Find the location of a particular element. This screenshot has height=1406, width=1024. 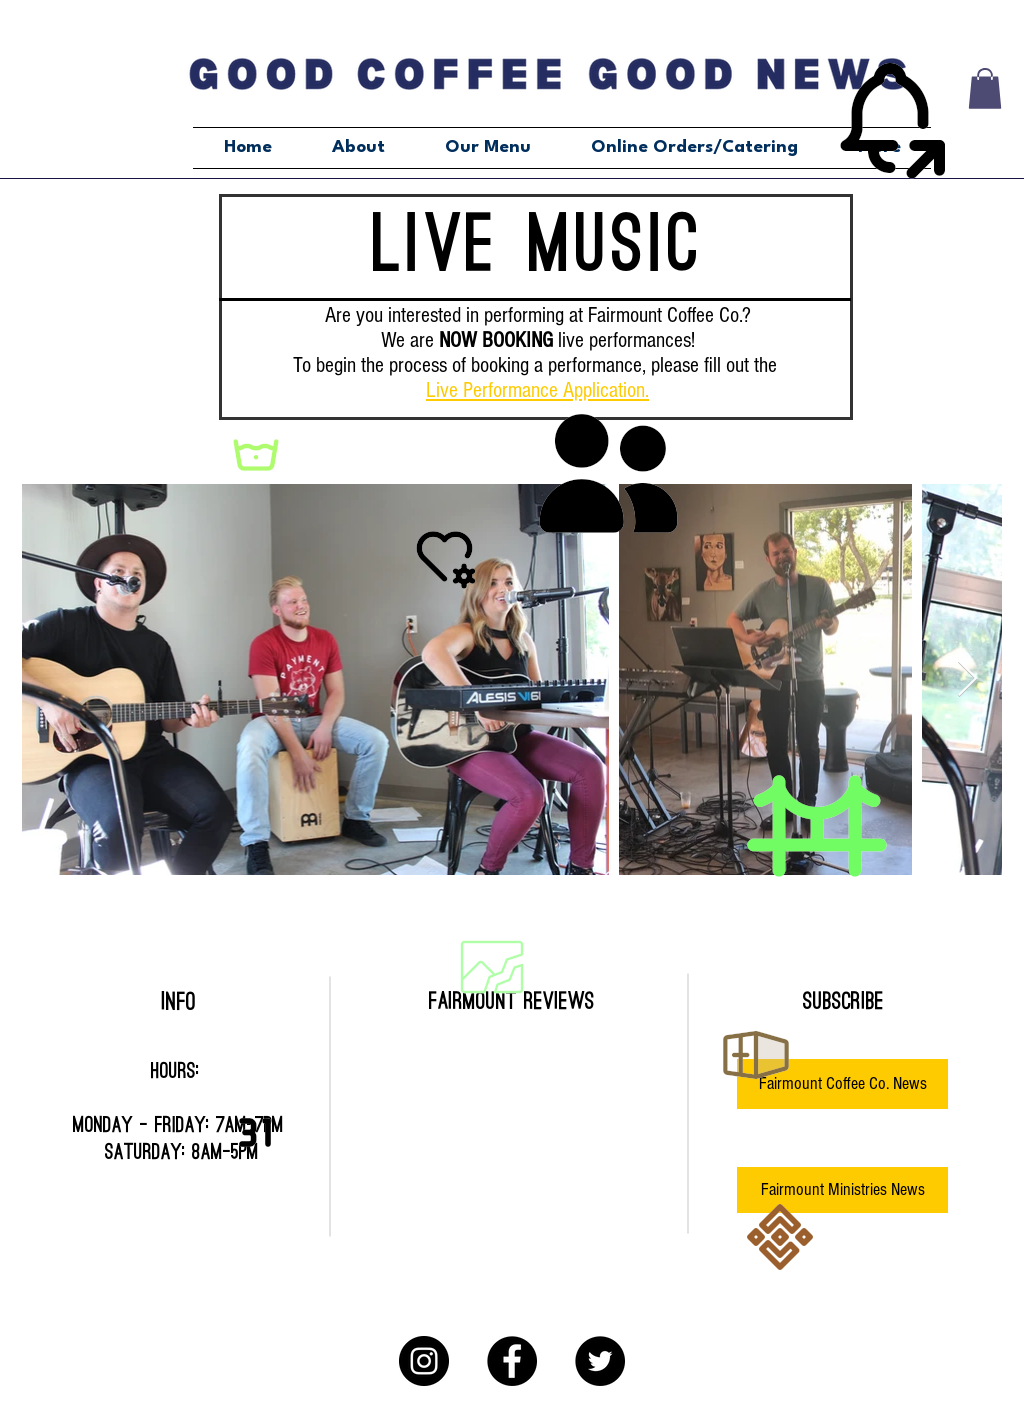

access binance cryptocurrency exchange is located at coordinates (780, 1237).